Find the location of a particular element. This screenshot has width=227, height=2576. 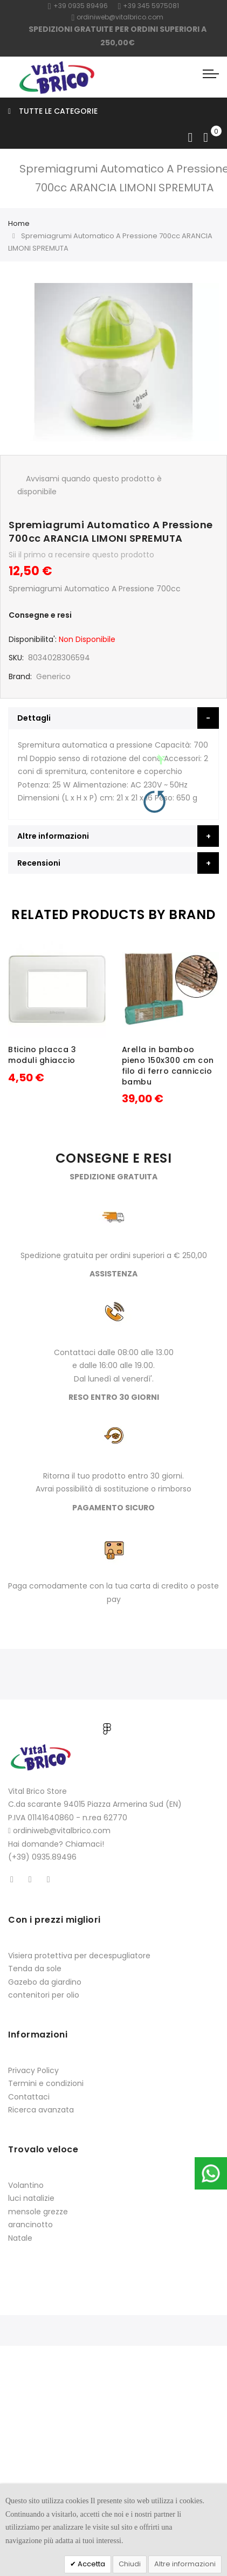

reset to previous state is located at coordinates (154, 802).